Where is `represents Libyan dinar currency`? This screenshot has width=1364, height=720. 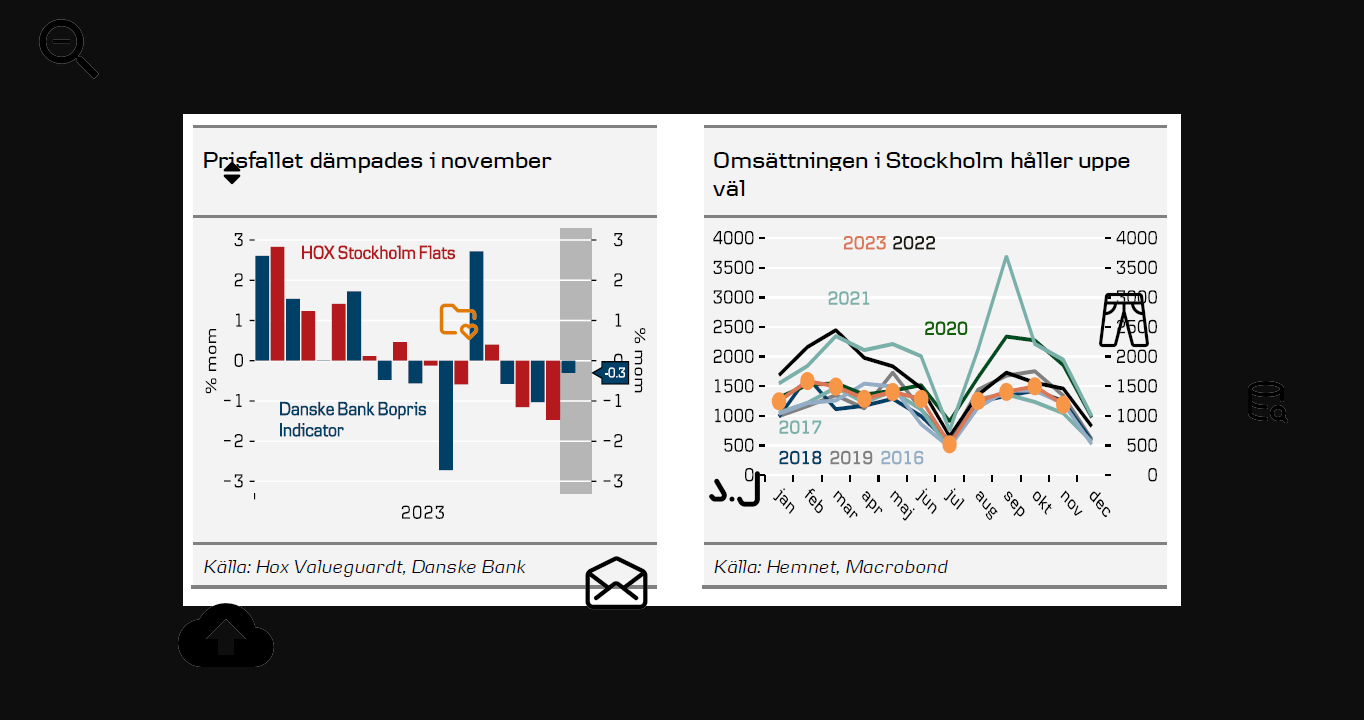 represents Libyan dinar currency is located at coordinates (734, 491).